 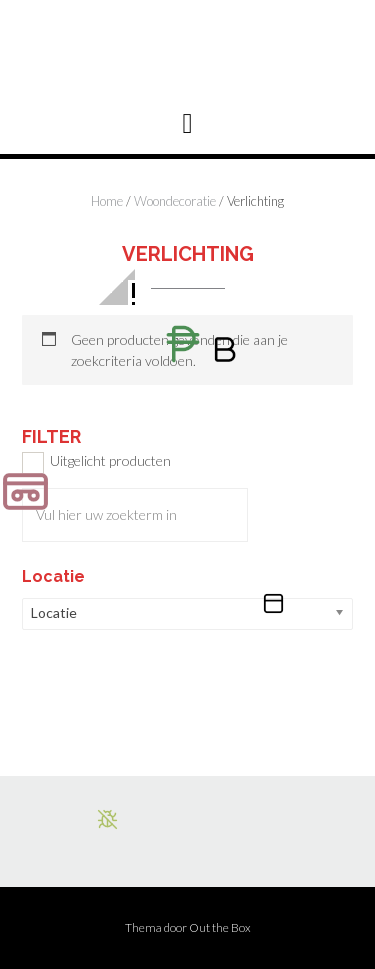 I want to click on toggle top panel visibility, so click(x=273, y=603).